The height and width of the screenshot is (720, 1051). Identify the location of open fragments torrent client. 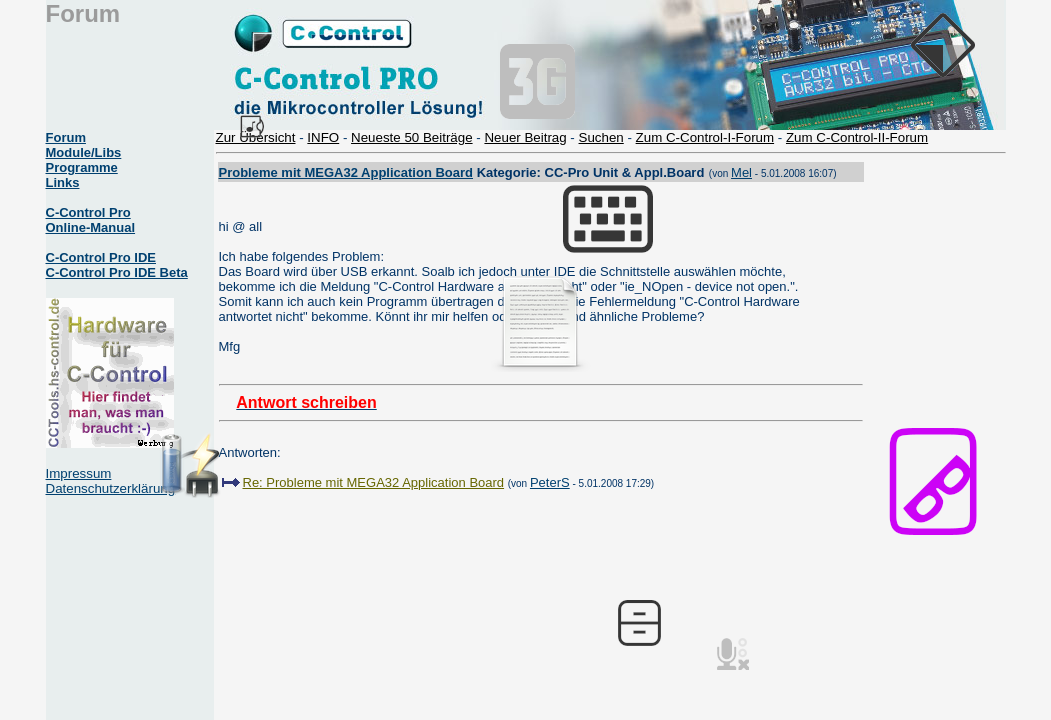
(943, 45).